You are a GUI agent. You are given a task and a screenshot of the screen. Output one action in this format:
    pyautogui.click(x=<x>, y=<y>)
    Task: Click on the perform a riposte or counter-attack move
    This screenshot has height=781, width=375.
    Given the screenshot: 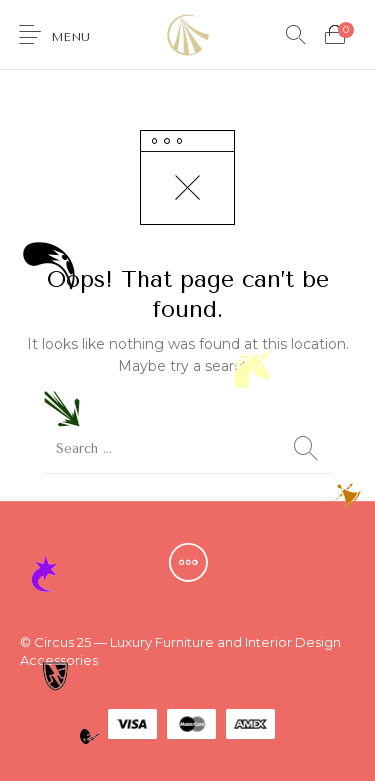 What is the action you would take?
    pyautogui.click(x=44, y=573)
    